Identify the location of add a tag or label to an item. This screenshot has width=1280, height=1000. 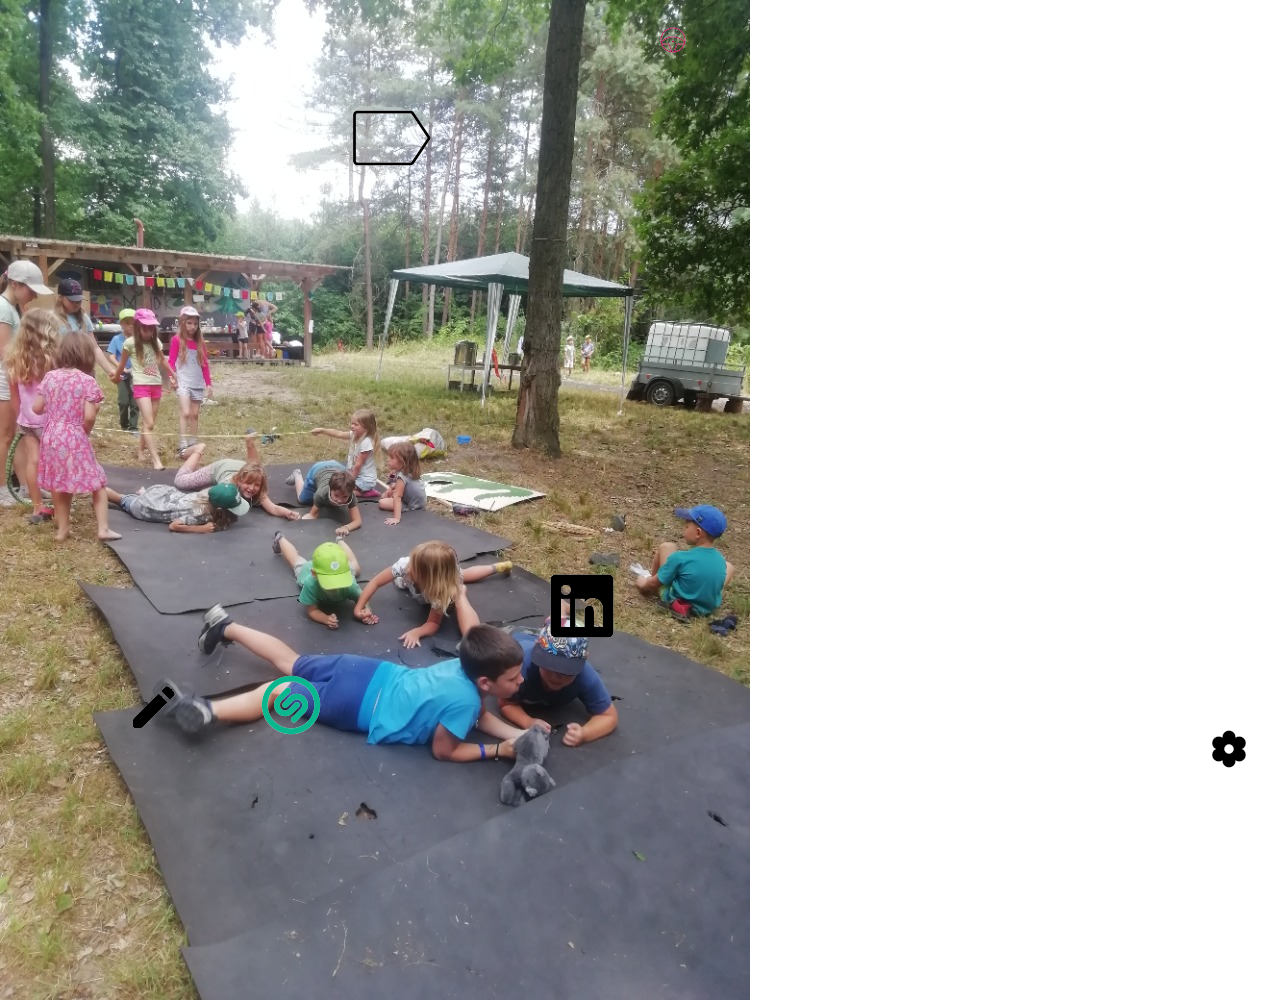
(389, 138).